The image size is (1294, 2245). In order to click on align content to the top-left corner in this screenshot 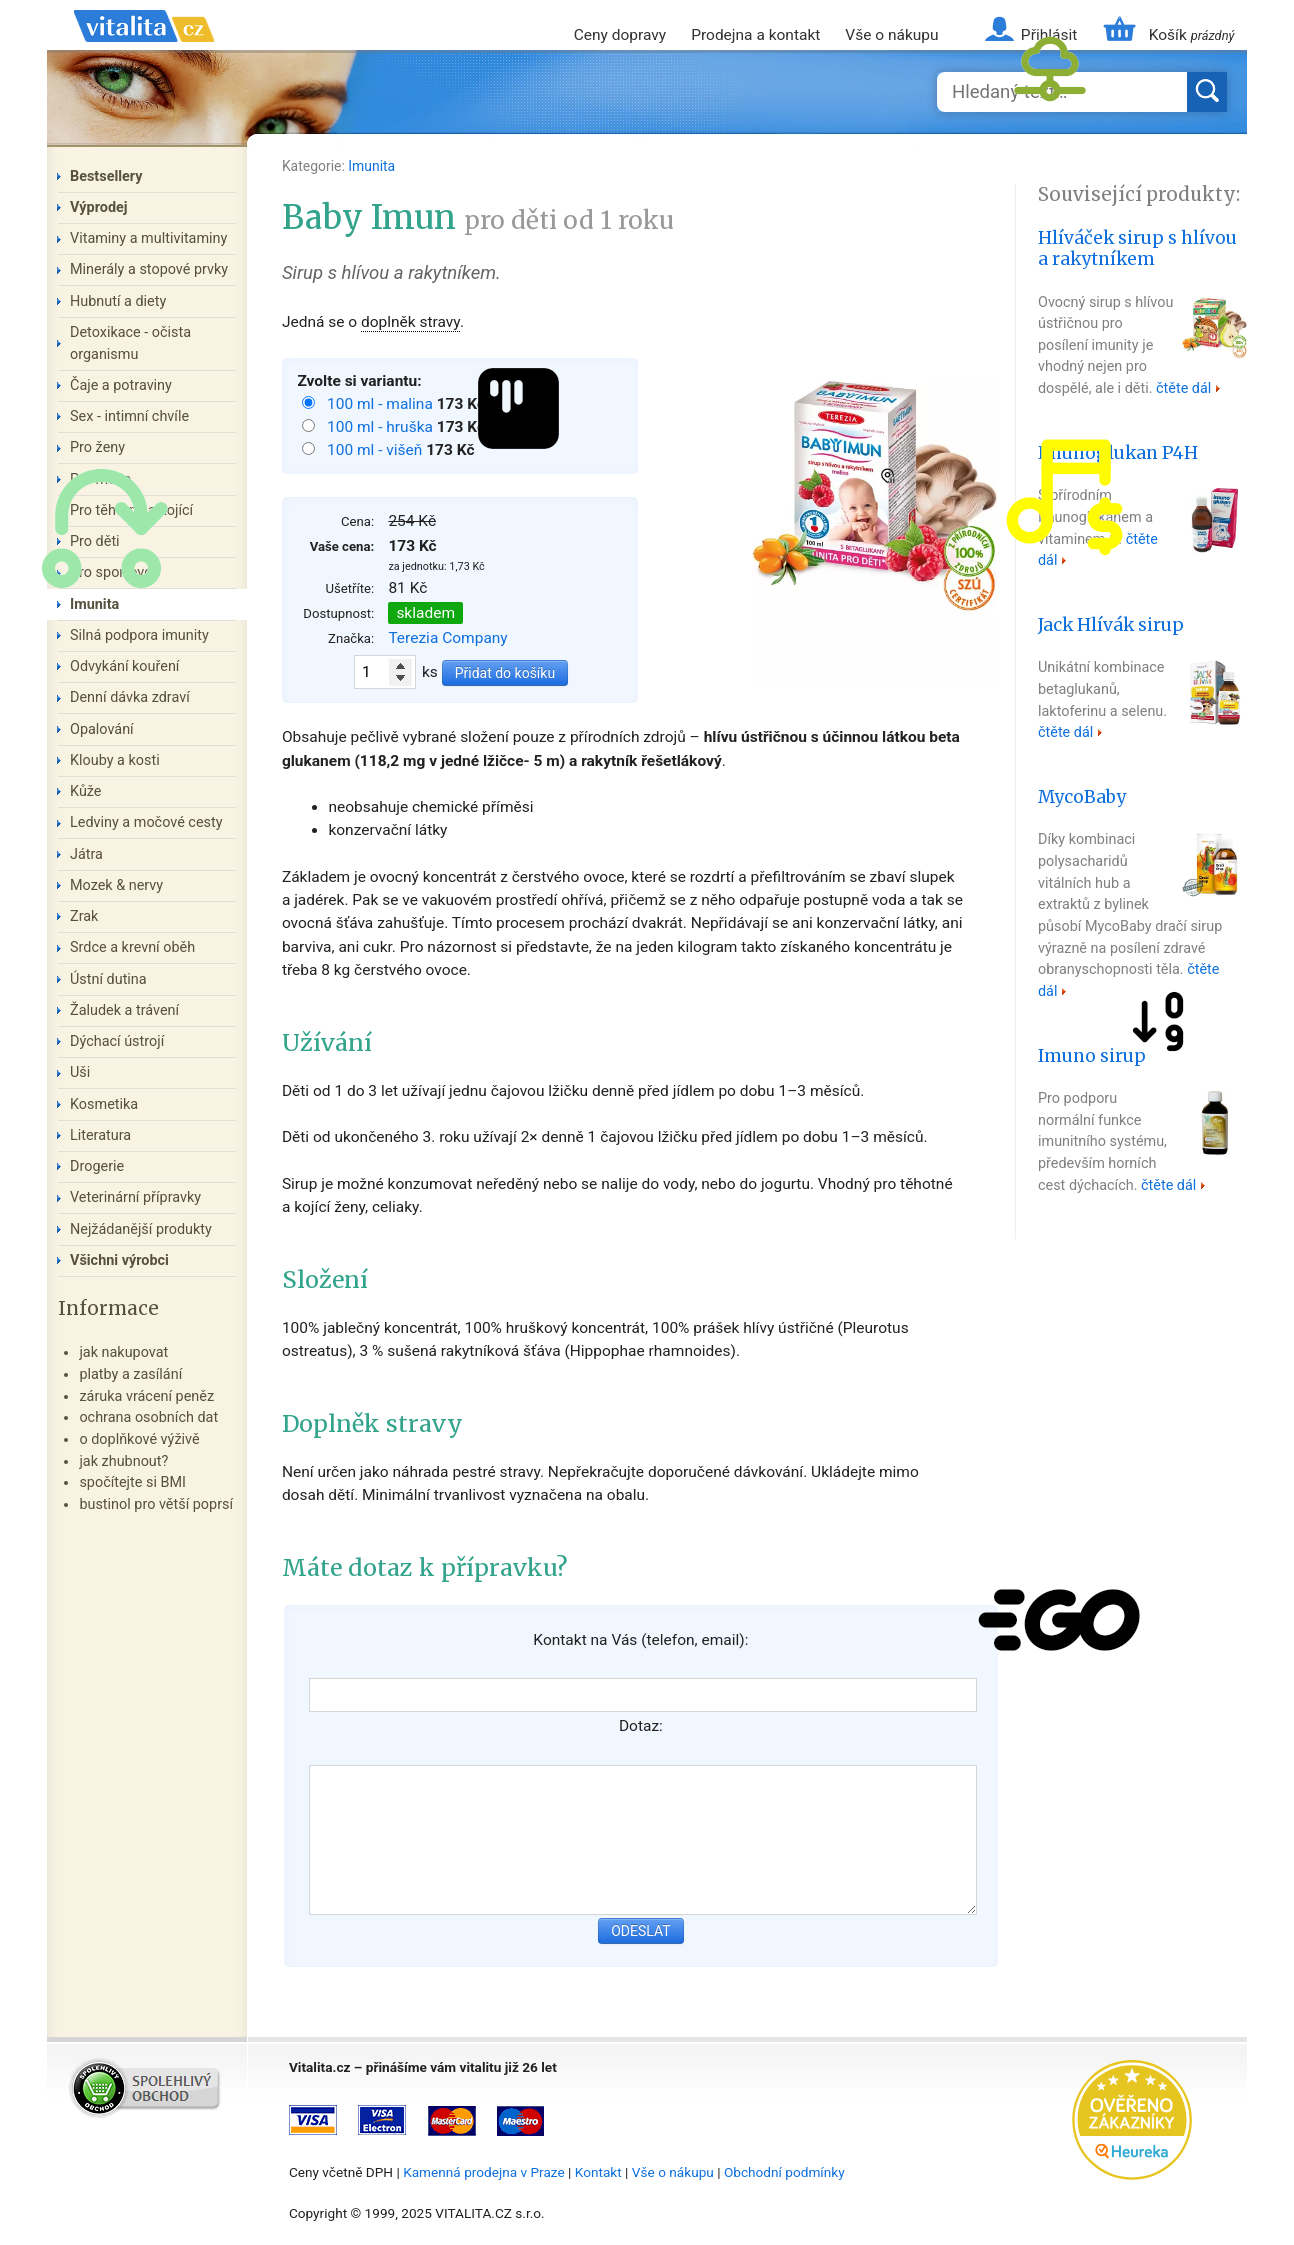, I will do `click(518, 408)`.